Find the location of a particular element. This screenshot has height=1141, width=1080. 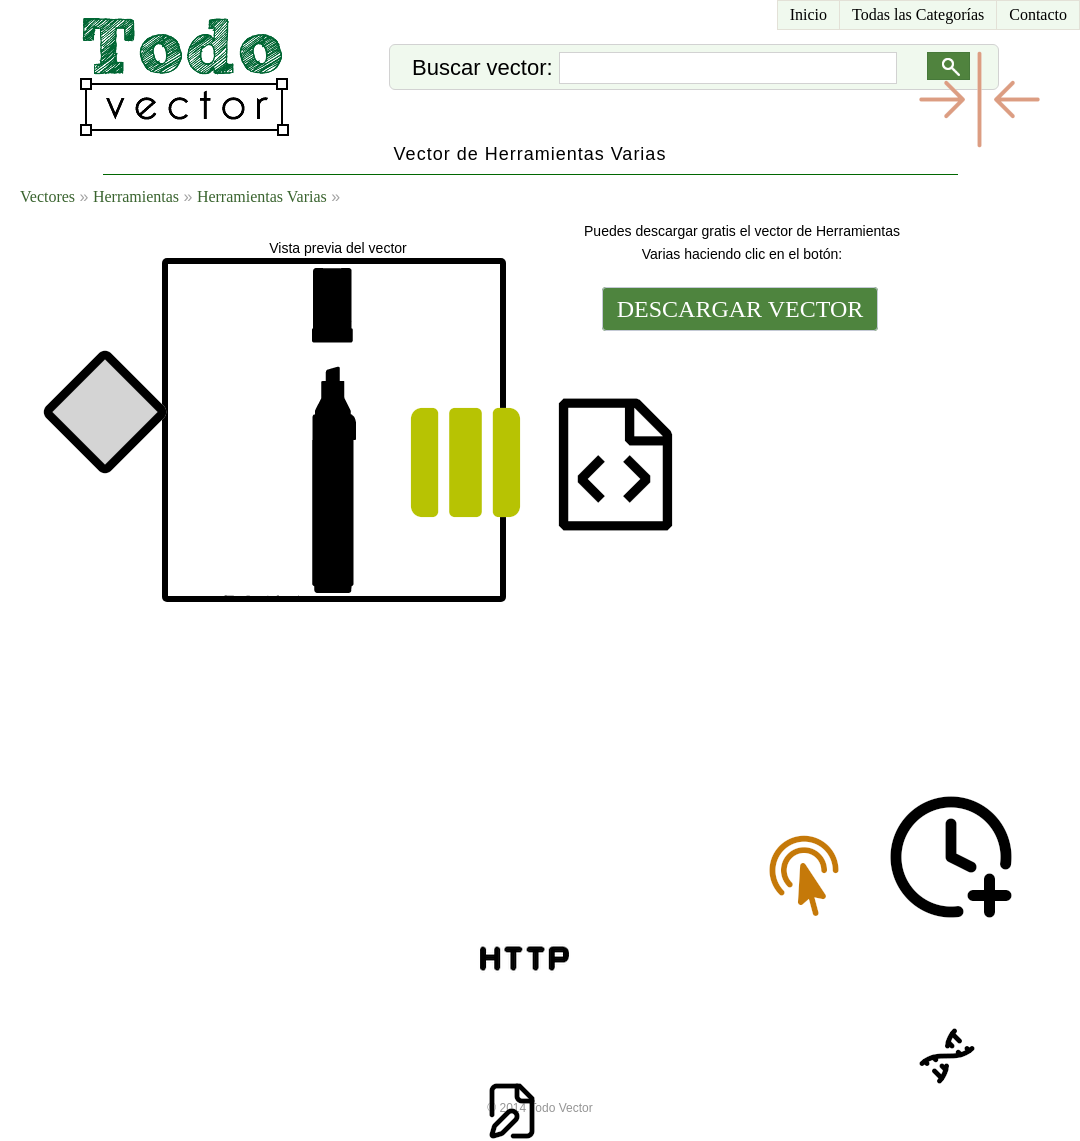

access genetic or DNA-related information is located at coordinates (947, 1056).